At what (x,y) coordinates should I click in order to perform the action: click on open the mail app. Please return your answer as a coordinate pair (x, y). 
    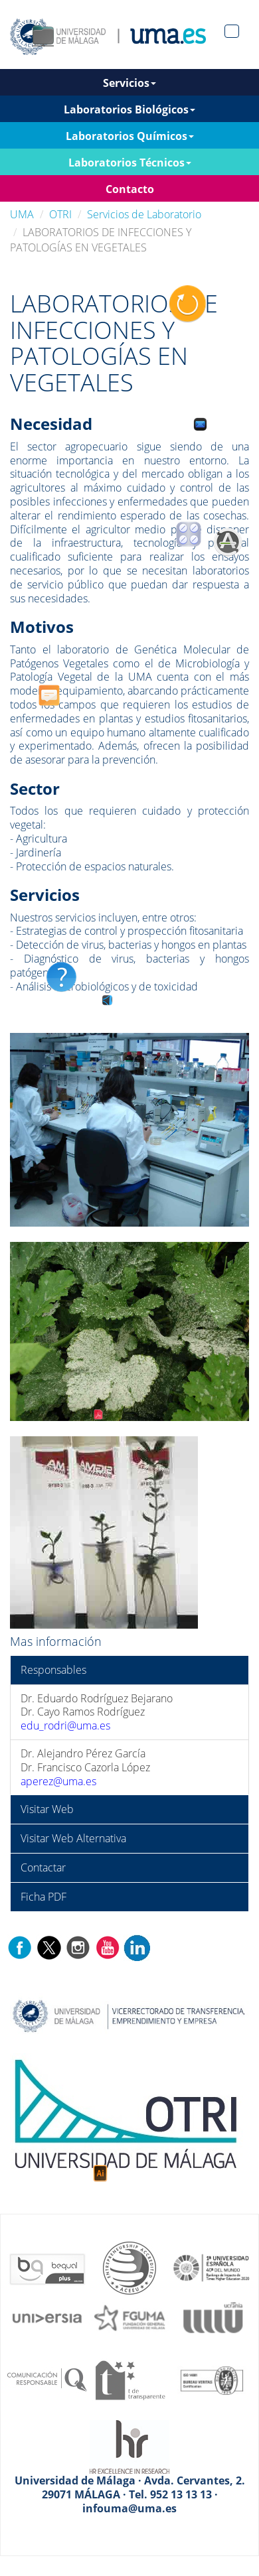
    Looking at the image, I should click on (200, 424).